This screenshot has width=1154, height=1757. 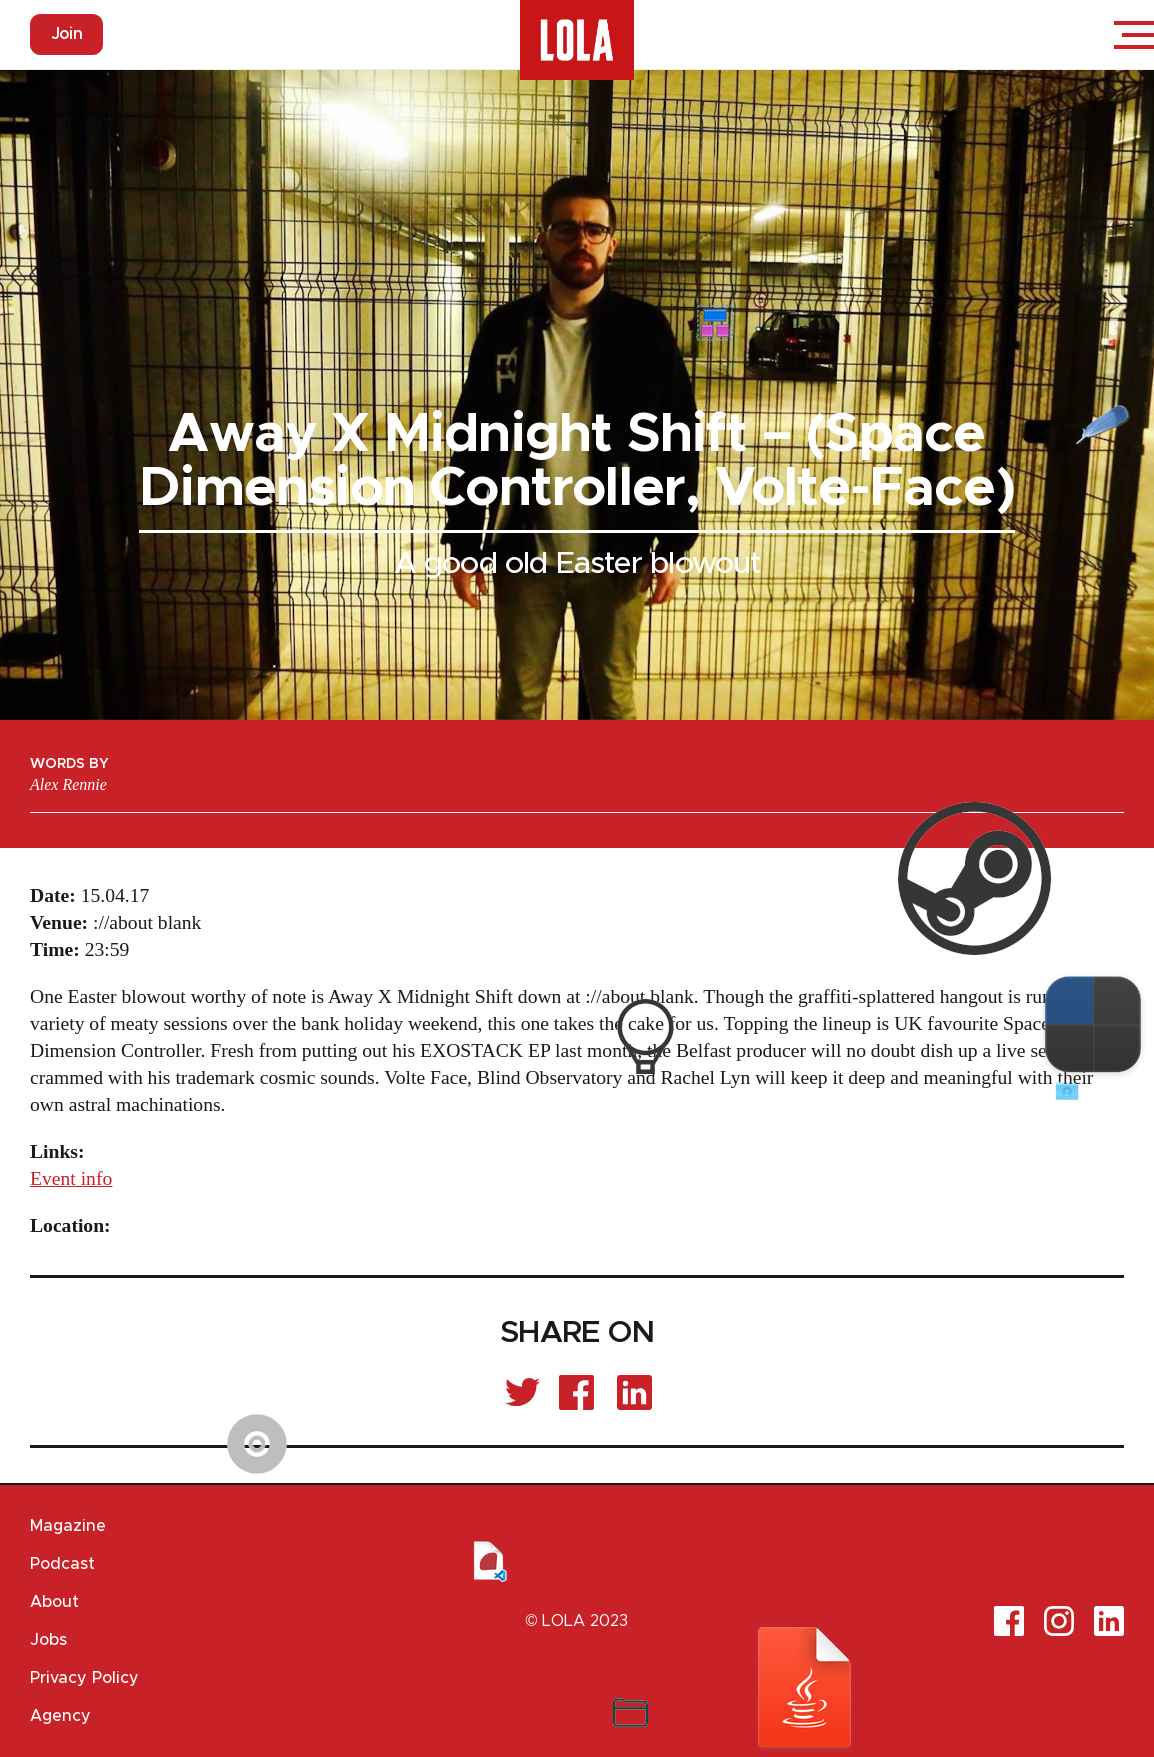 What do you see at coordinates (630, 1711) in the screenshot?
I see `open file manager` at bounding box center [630, 1711].